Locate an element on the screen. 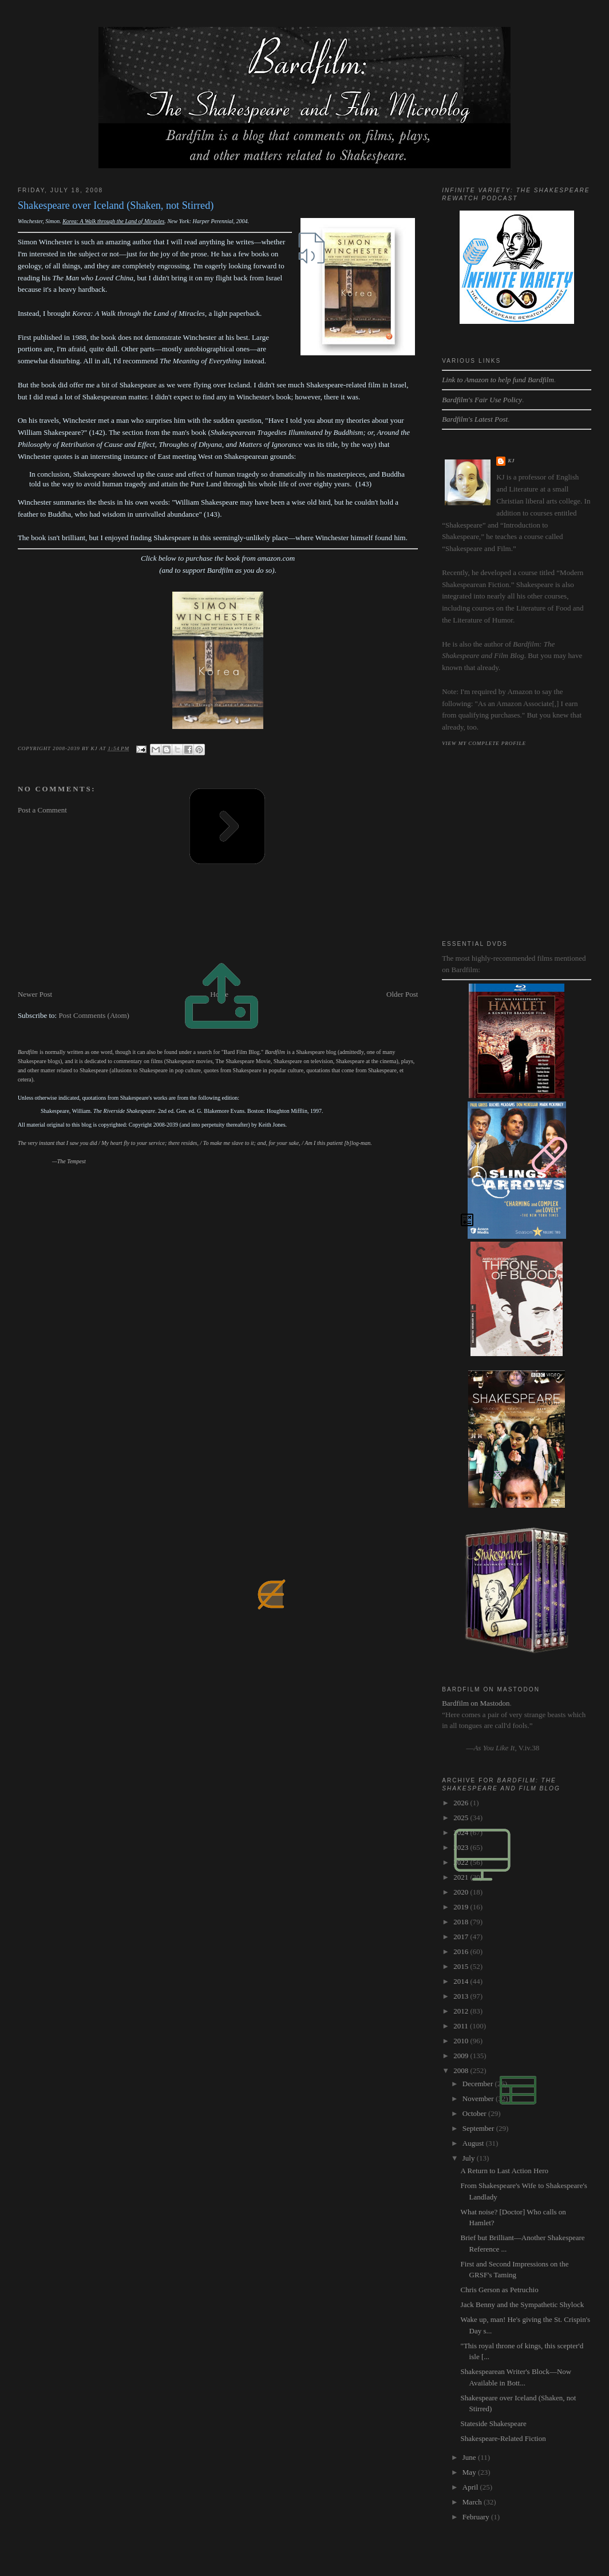 Image resolution: width=609 pixels, height=2576 pixels. view data in table format is located at coordinates (518, 2090).